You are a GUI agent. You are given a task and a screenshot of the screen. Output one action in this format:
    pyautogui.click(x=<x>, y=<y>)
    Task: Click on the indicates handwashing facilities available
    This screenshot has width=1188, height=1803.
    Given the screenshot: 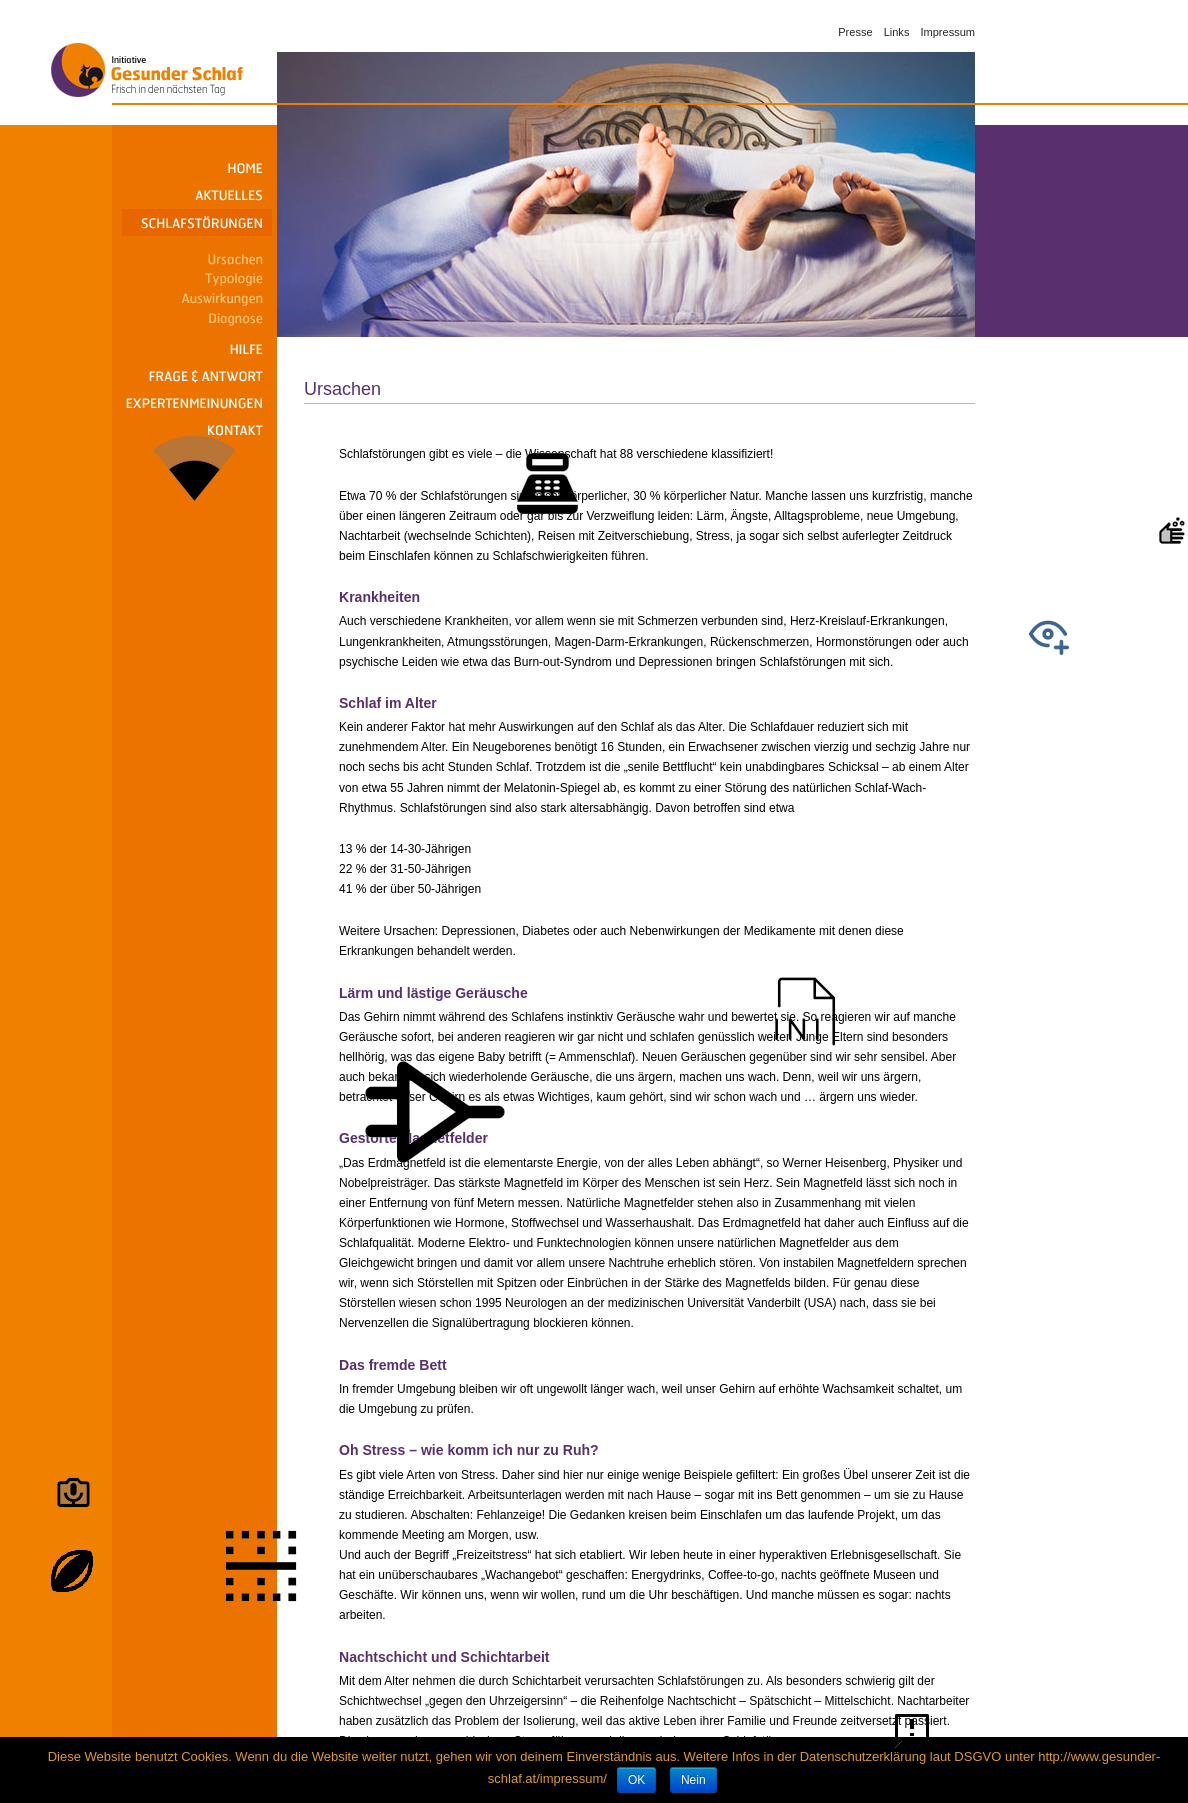 What is the action you would take?
    pyautogui.click(x=1172, y=530)
    